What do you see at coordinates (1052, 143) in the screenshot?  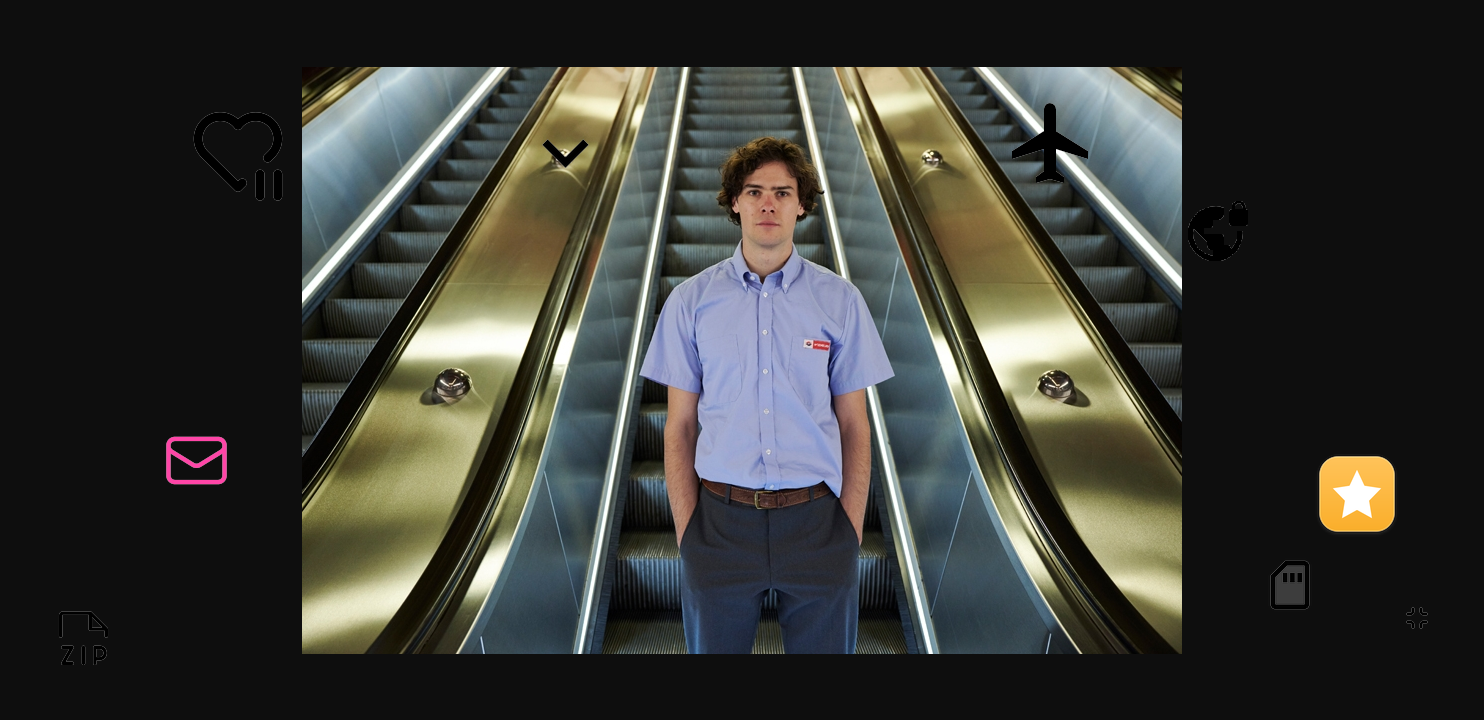 I see `access flight booking or travel options` at bounding box center [1052, 143].